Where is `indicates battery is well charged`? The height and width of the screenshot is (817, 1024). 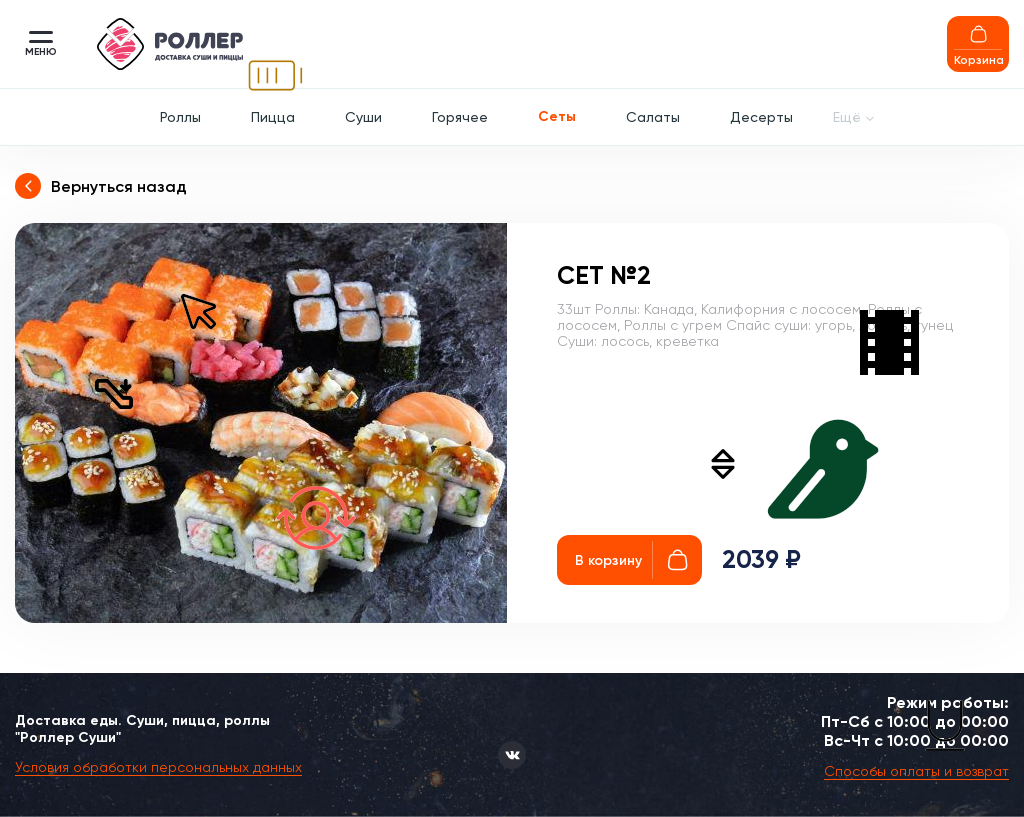 indicates battery is well charged is located at coordinates (274, 75).